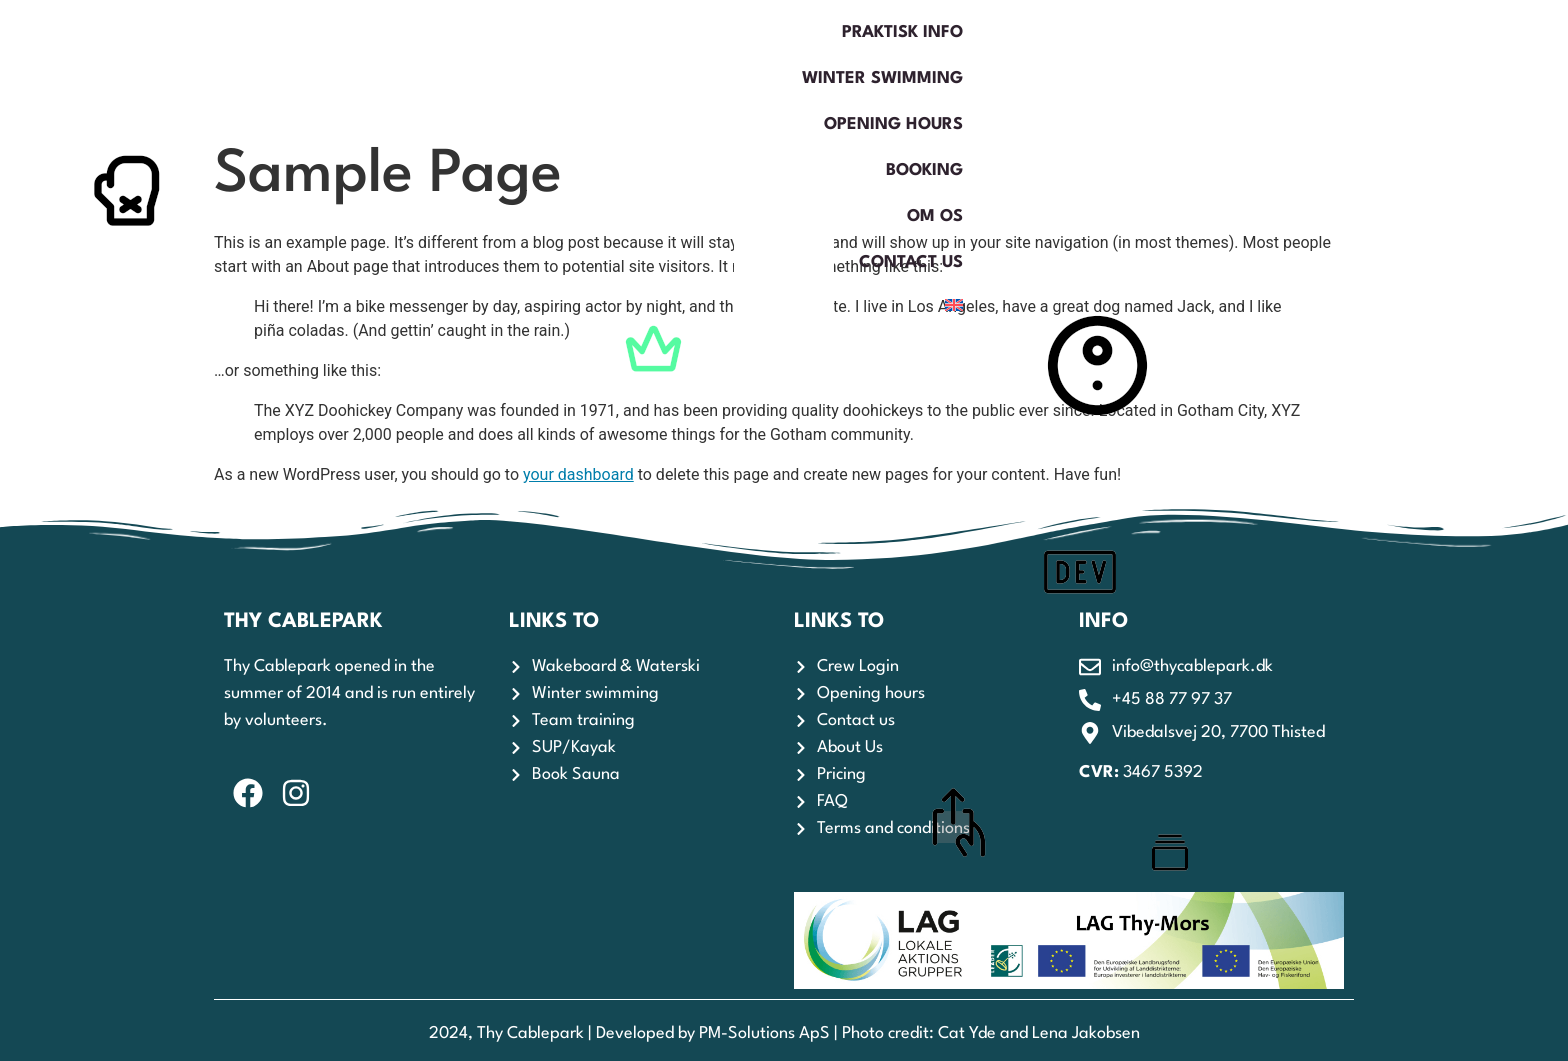 Image resolution: width=1568 pixels, height=1061 pixels. What do you see at coordinates (128, 192) in the screenshot?
I see `access boxing or combat sports content` at bounding box center [128, 192].